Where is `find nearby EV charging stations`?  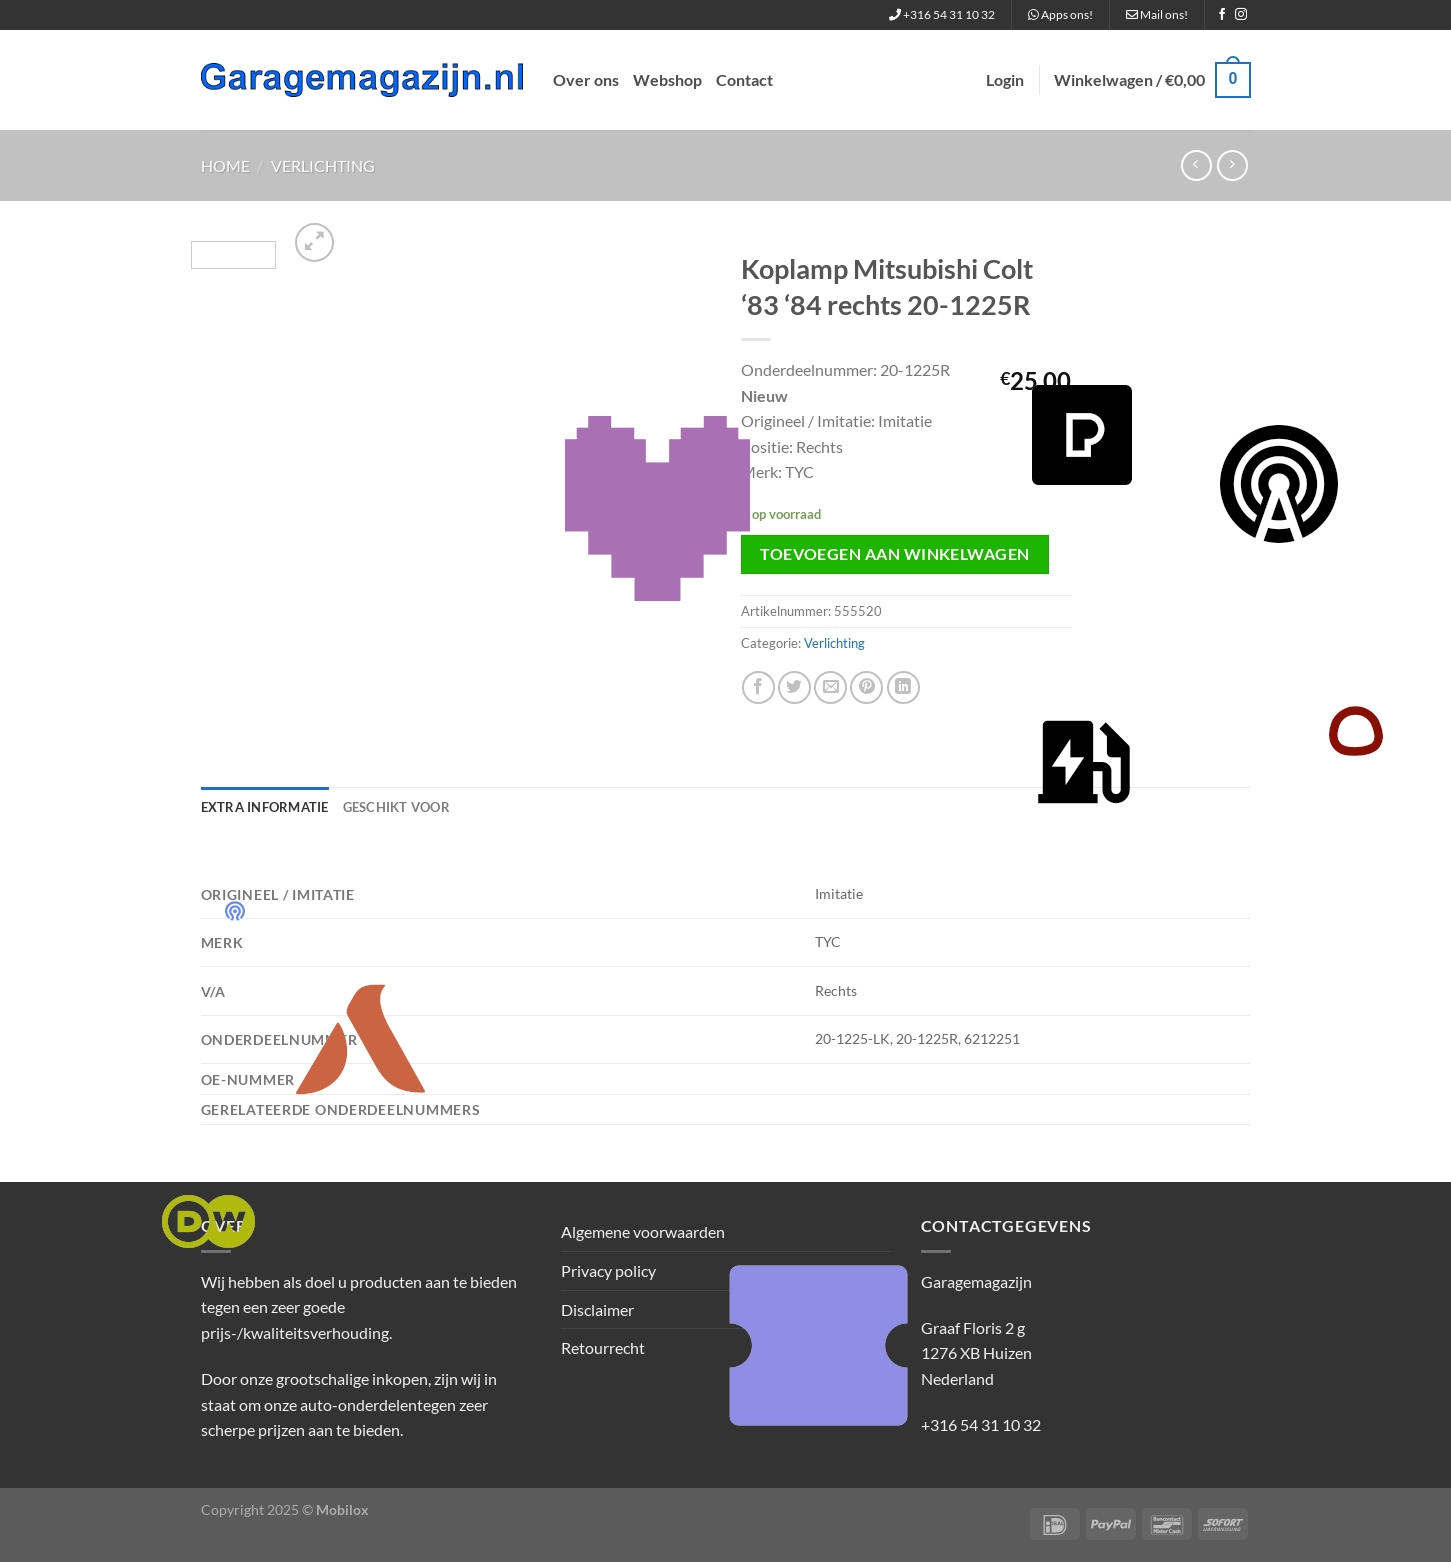
find nearby EV charging stations is located at coordinates (1084, 762).